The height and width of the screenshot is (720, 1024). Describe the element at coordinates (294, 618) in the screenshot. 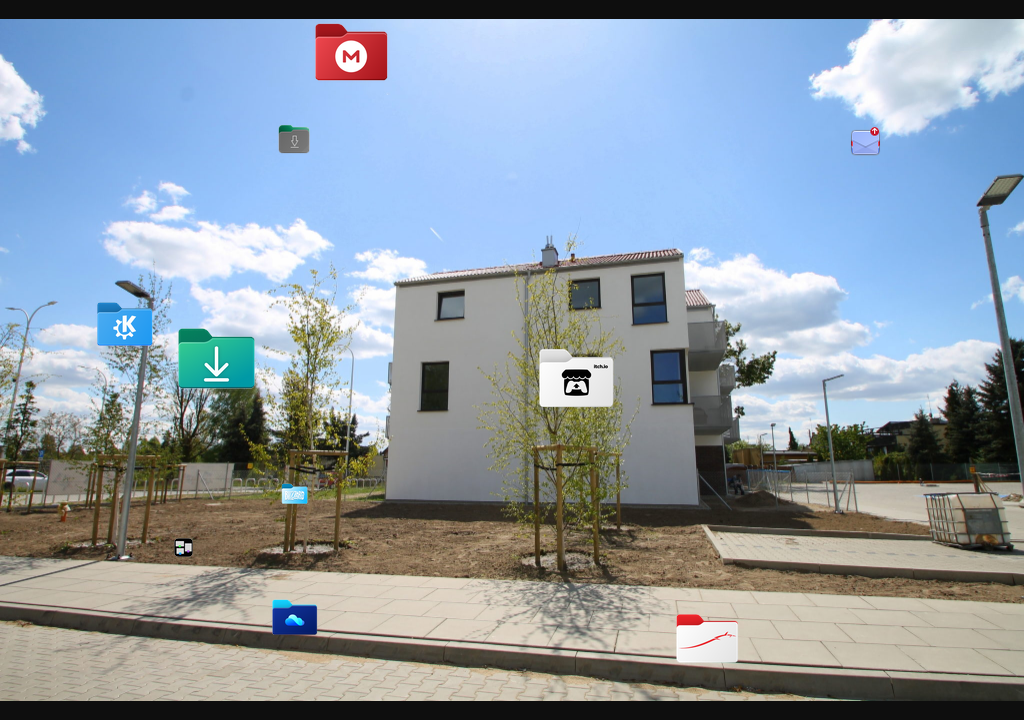

I see `open wondershare document cloud folder` at that location.